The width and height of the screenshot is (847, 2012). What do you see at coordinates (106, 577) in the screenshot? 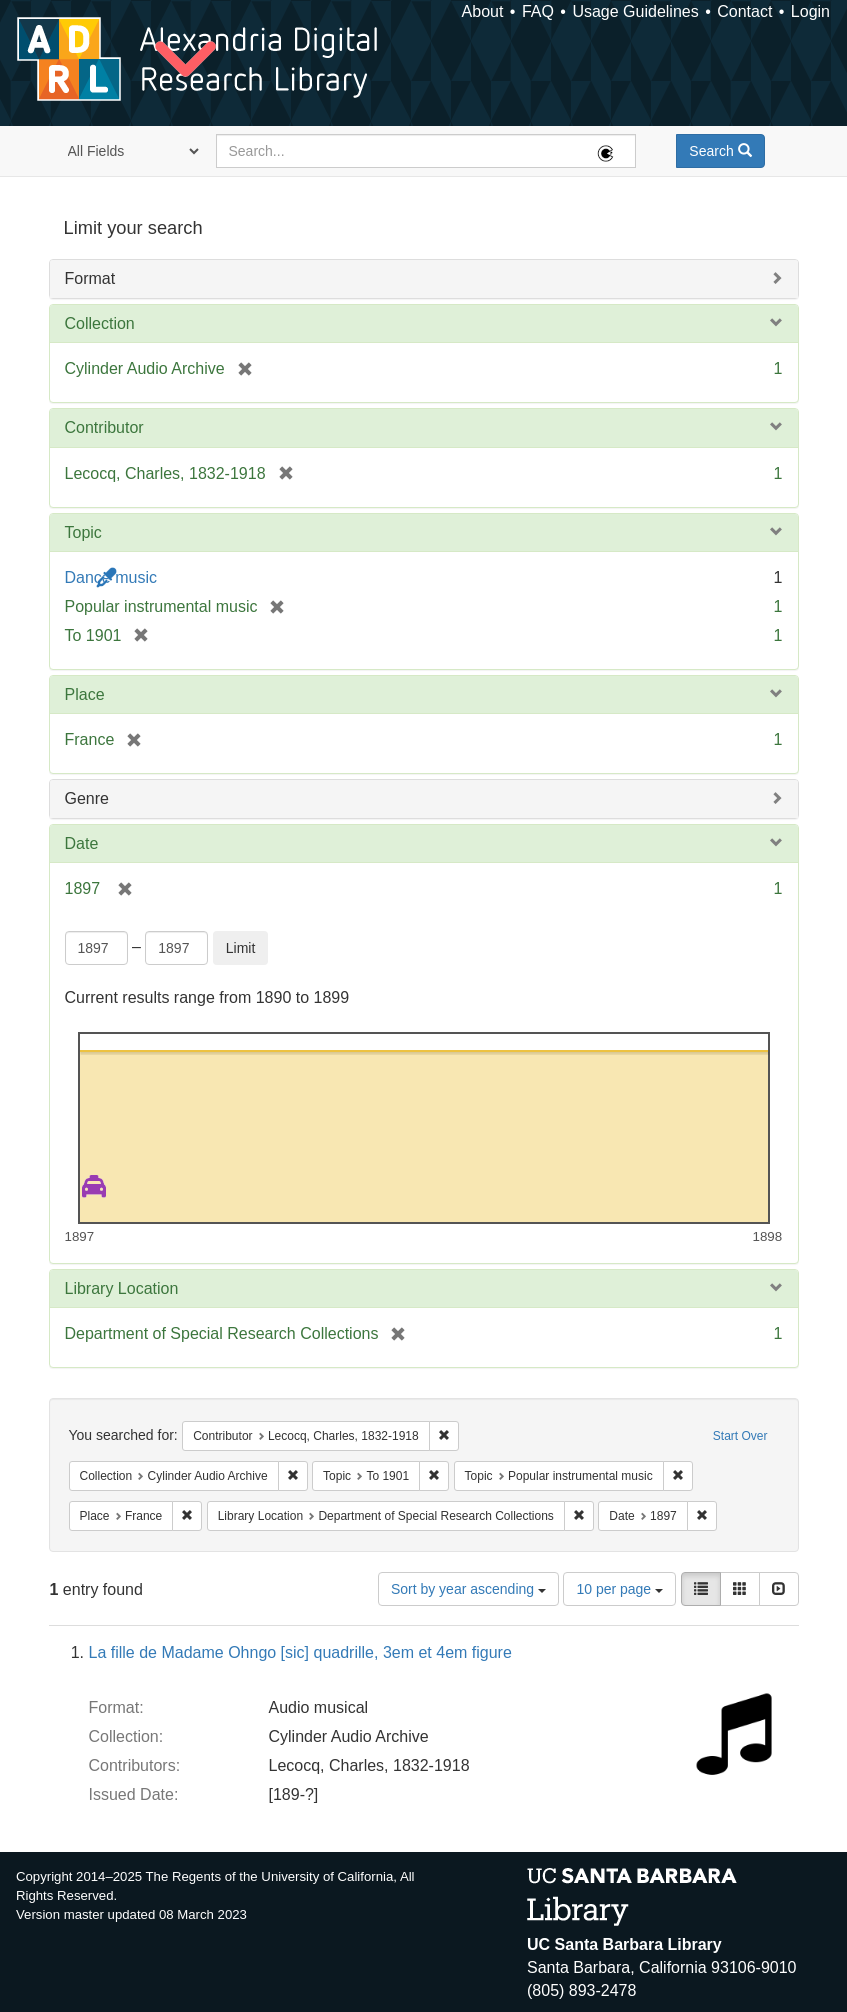
I see `pick a color from the canvas` at bounding box center [106, 577].